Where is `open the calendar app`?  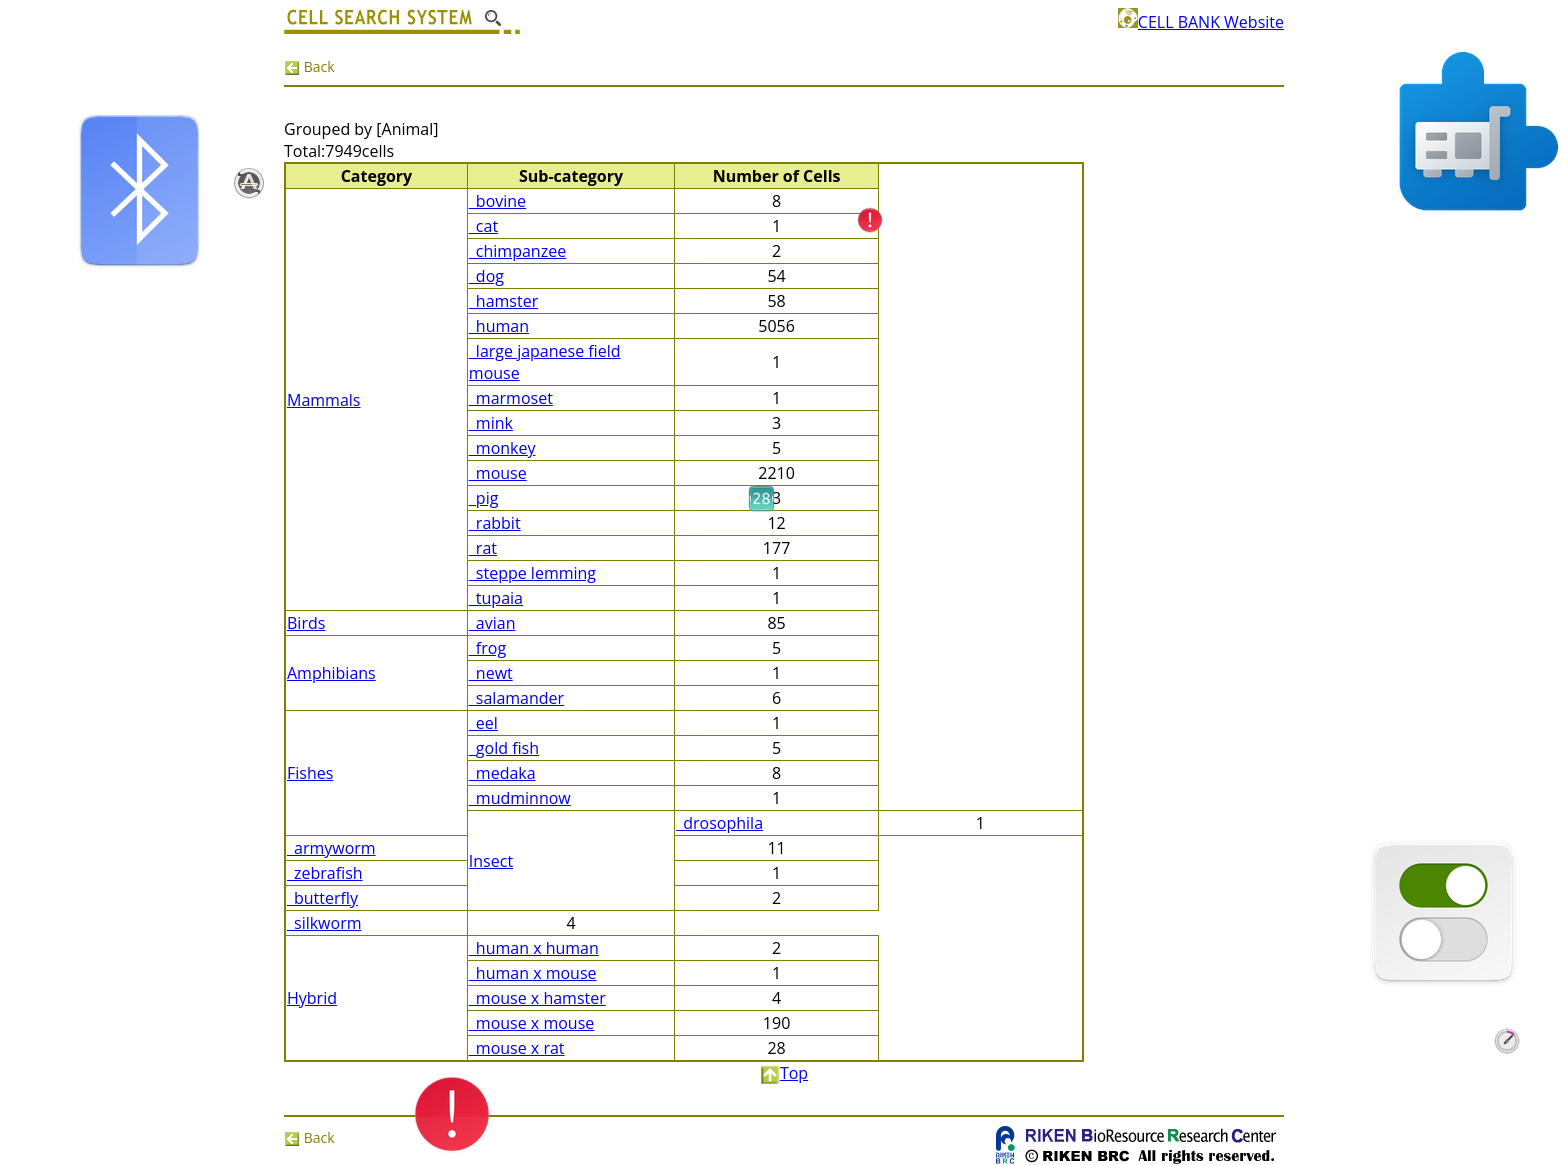
open the calendar app is located at coordinates (761, 498).